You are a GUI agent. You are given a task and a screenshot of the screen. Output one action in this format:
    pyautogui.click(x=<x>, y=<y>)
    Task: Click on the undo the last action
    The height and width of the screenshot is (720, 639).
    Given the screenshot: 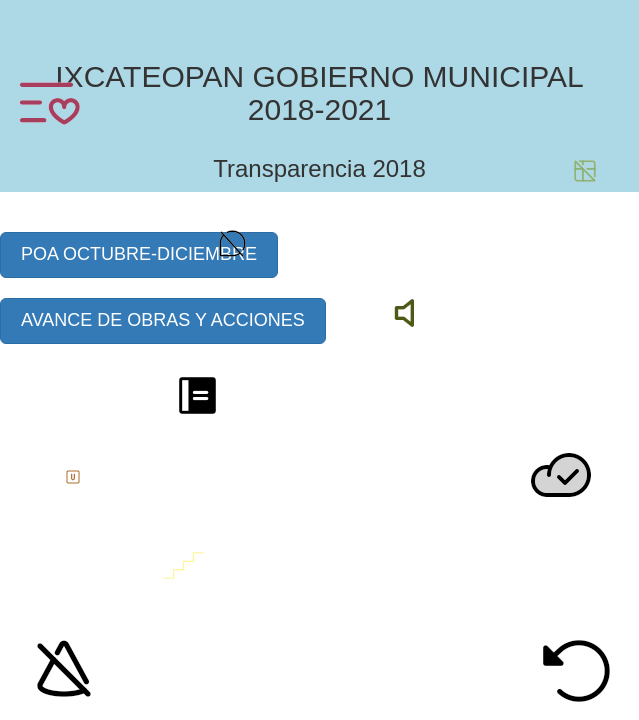 What is the action you would take?
    pyautogui.click(x=579, y=671)
    